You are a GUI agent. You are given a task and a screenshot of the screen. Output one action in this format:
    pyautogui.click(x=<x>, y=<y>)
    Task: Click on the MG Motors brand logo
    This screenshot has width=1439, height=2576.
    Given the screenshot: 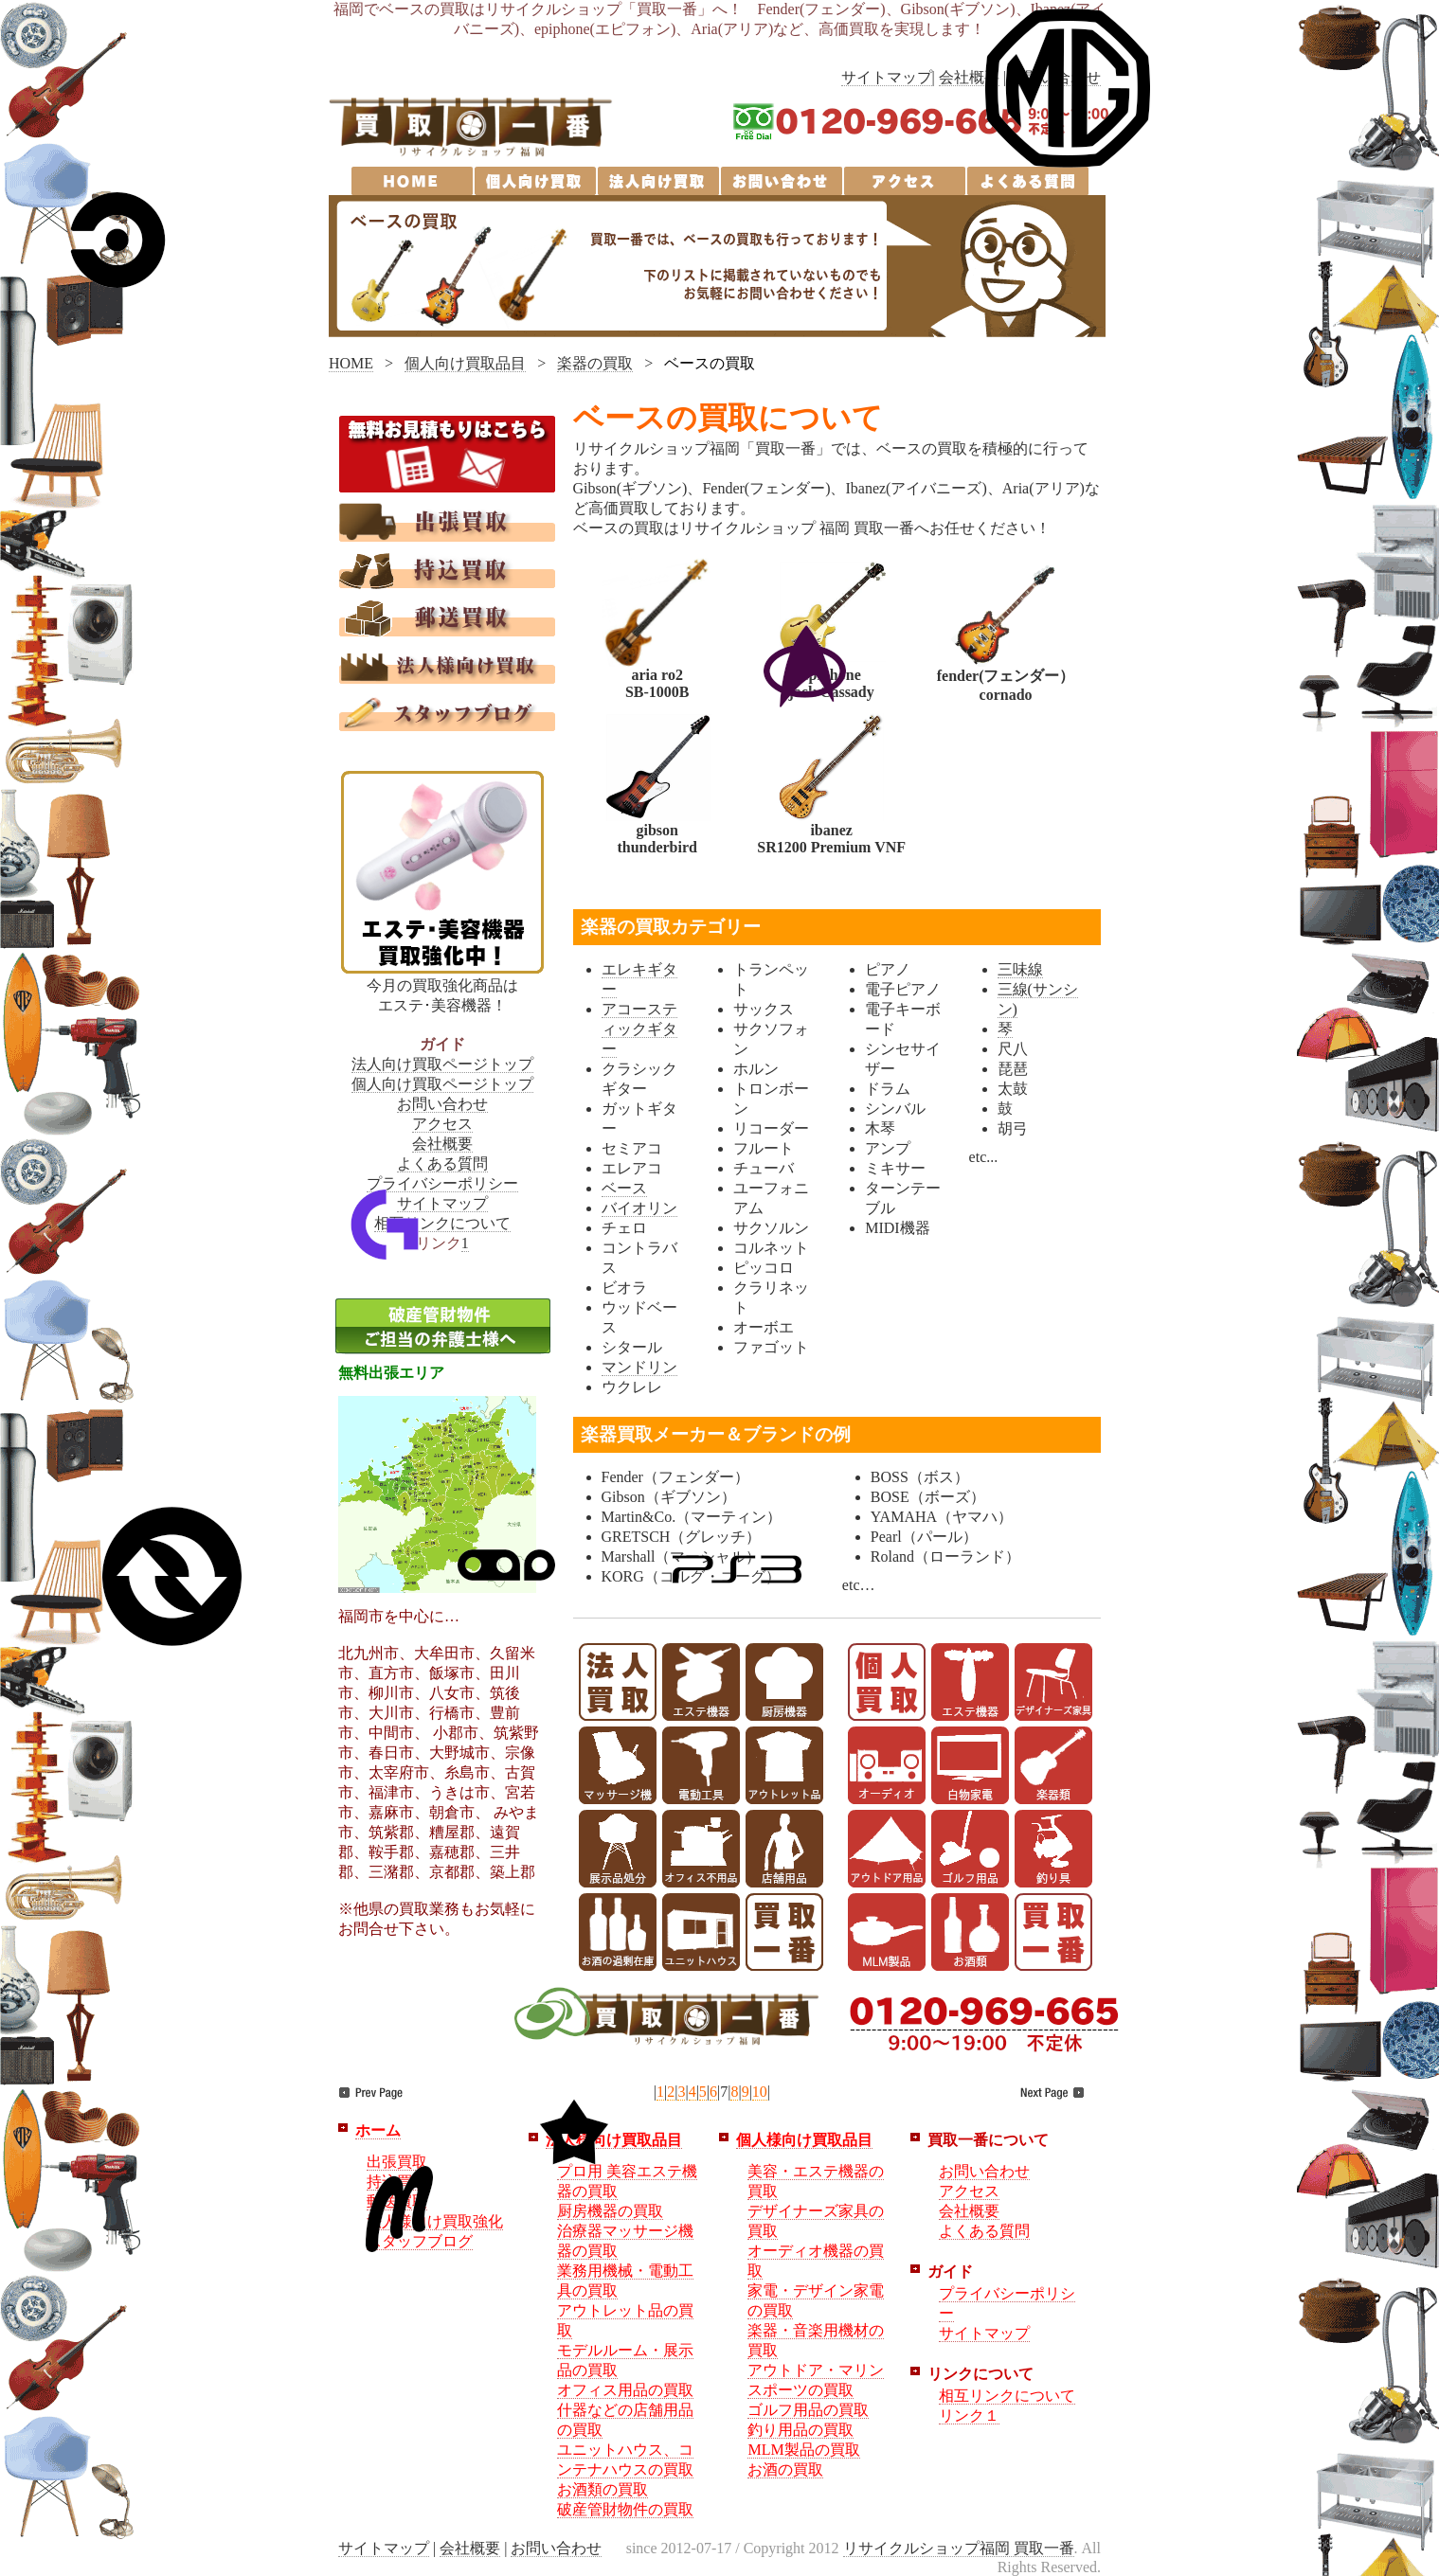 What is the action you would take?
    pyautogui.click(x=1068, y=88)
    